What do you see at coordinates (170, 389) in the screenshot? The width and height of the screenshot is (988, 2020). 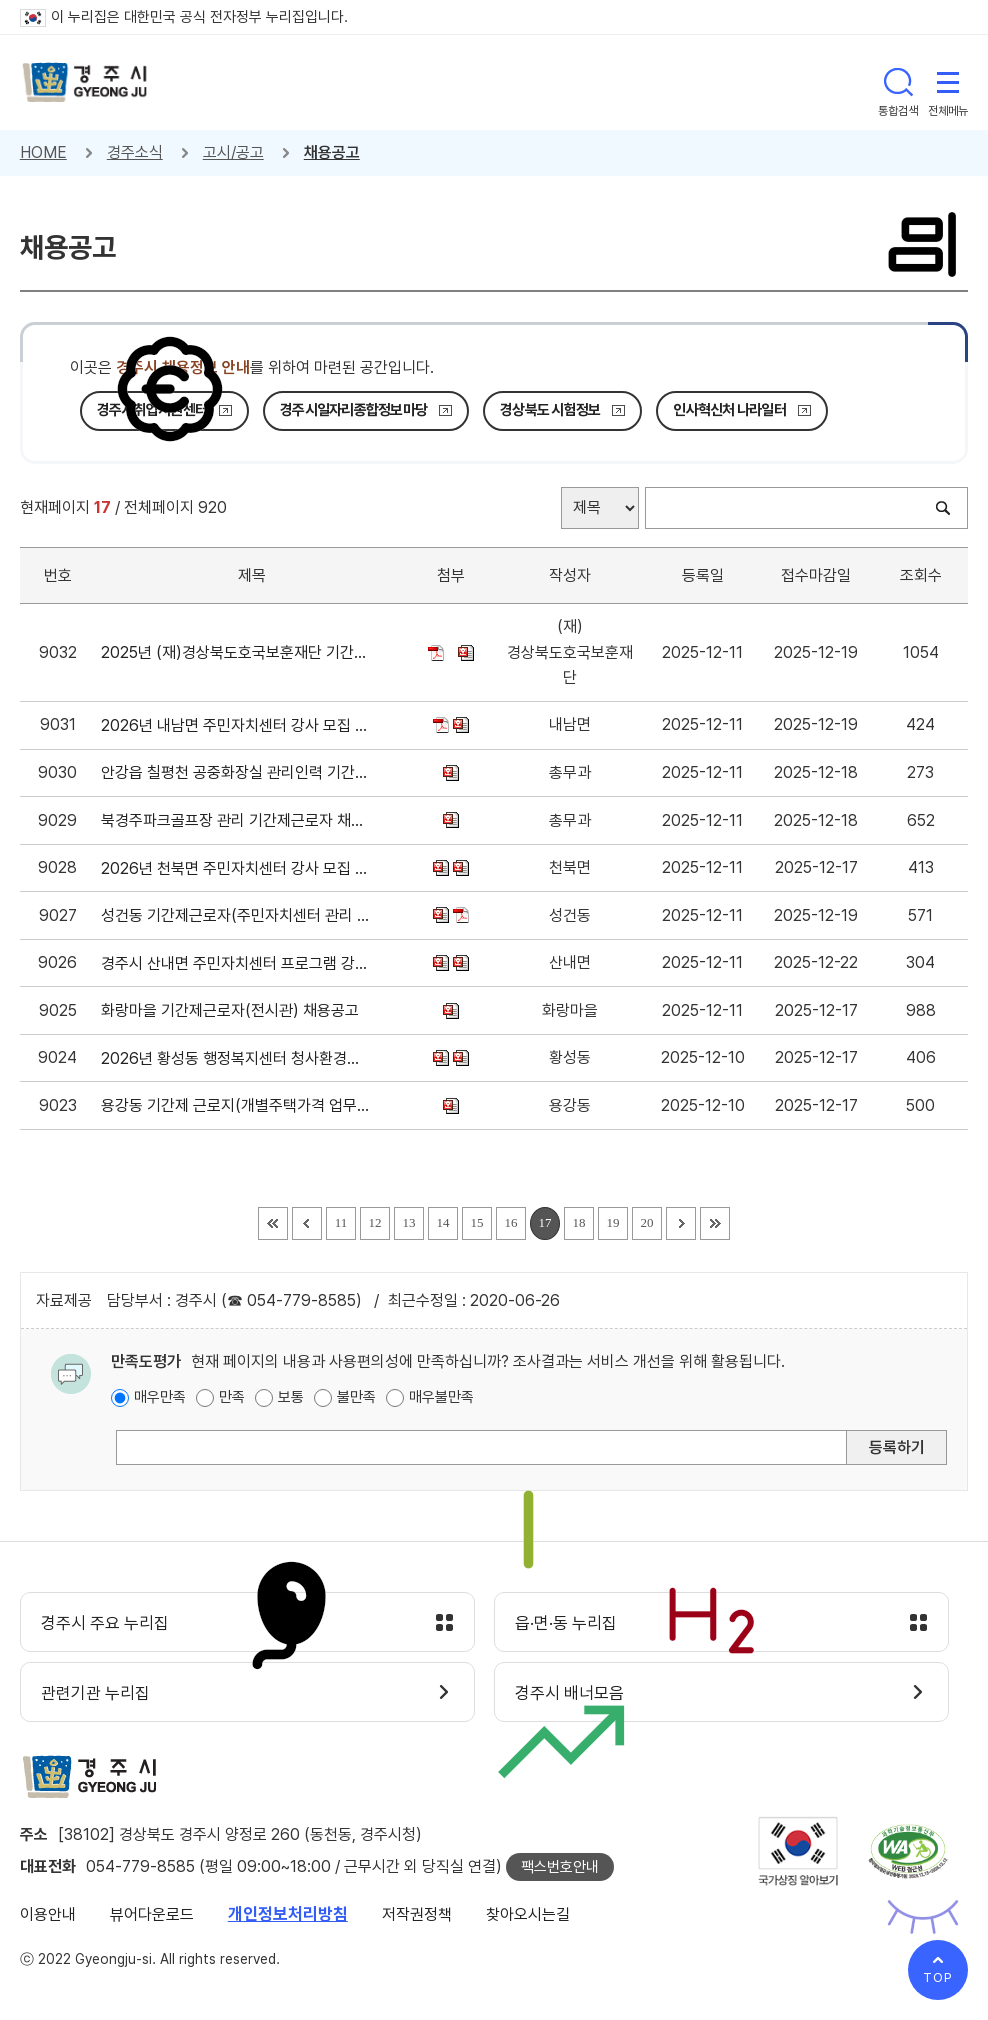 I see `indicates euro currency or pricing` at bounding box center [170, 389].